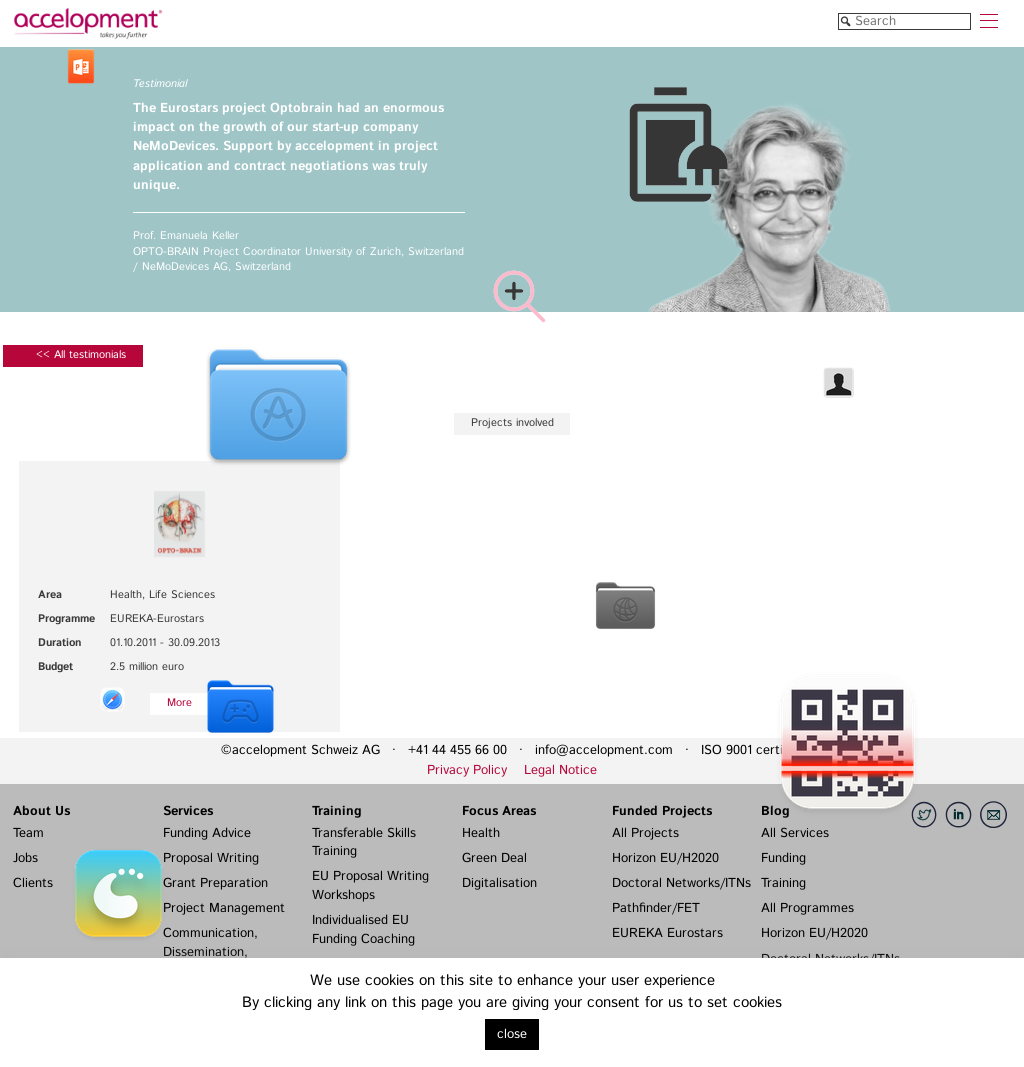 Image resolution: width=1024 pixels, height=1067 pixels. I want to click on indicates user-generated content in the library, so click(820, 364).